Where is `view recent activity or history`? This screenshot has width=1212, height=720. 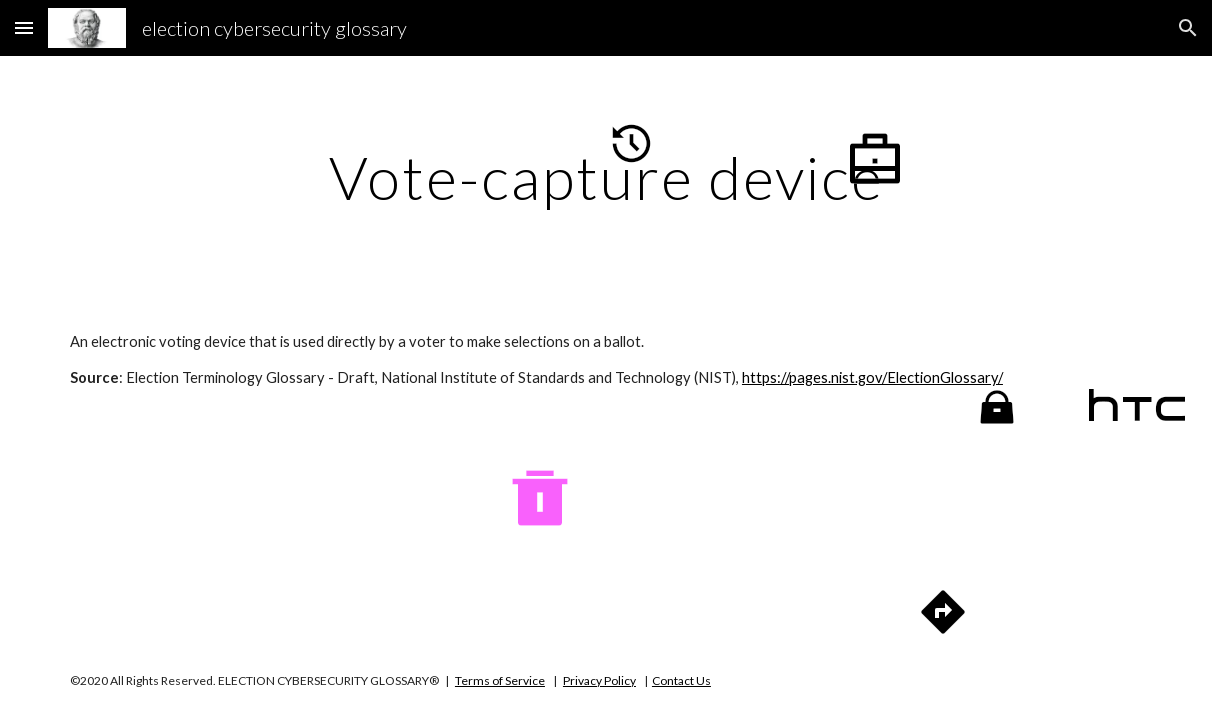
view recent activity or history is located at coordinates (631, 143).